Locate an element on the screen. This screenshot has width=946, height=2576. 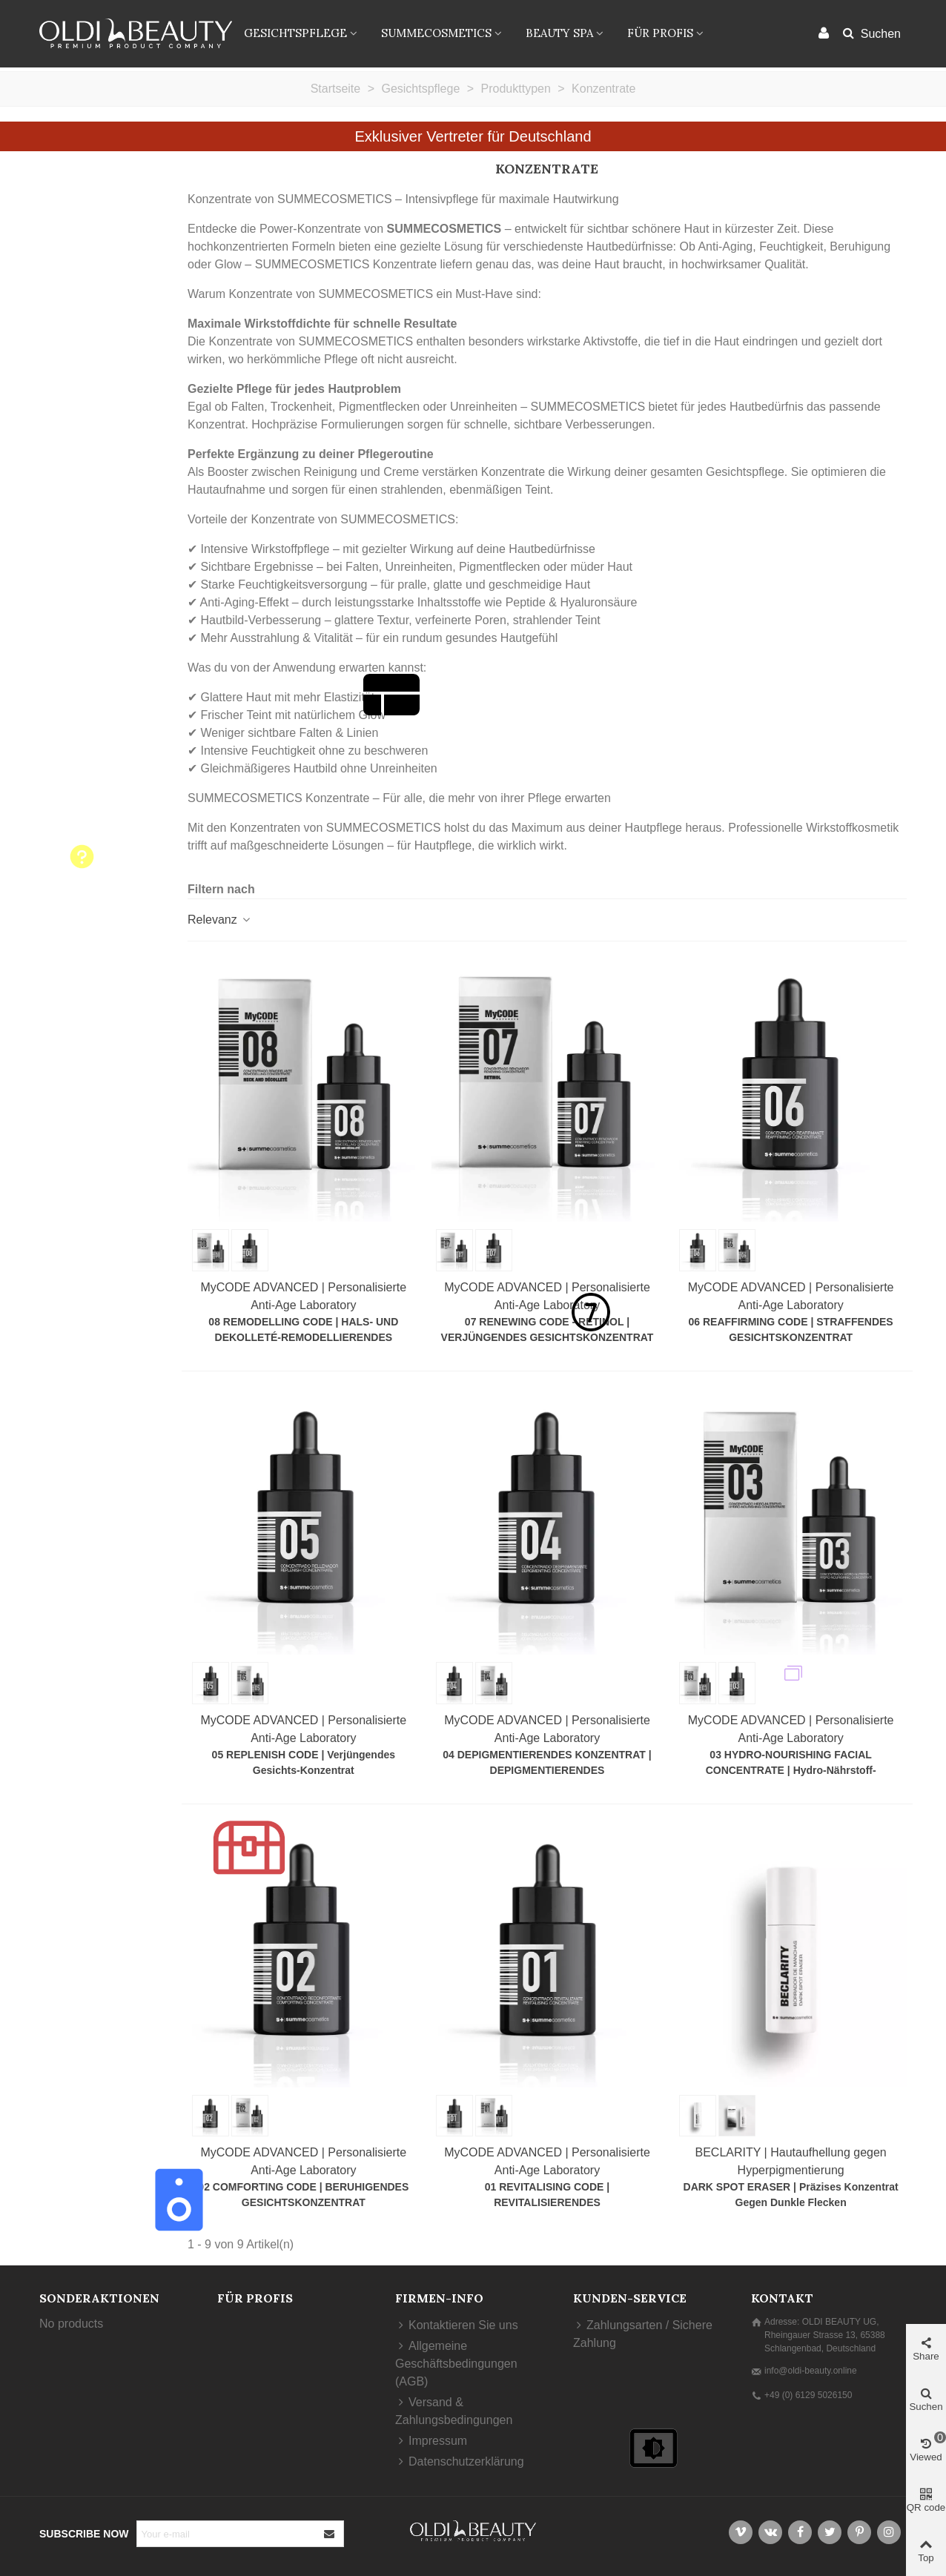
switch to compact view layout is located at coordinates (390, 695).